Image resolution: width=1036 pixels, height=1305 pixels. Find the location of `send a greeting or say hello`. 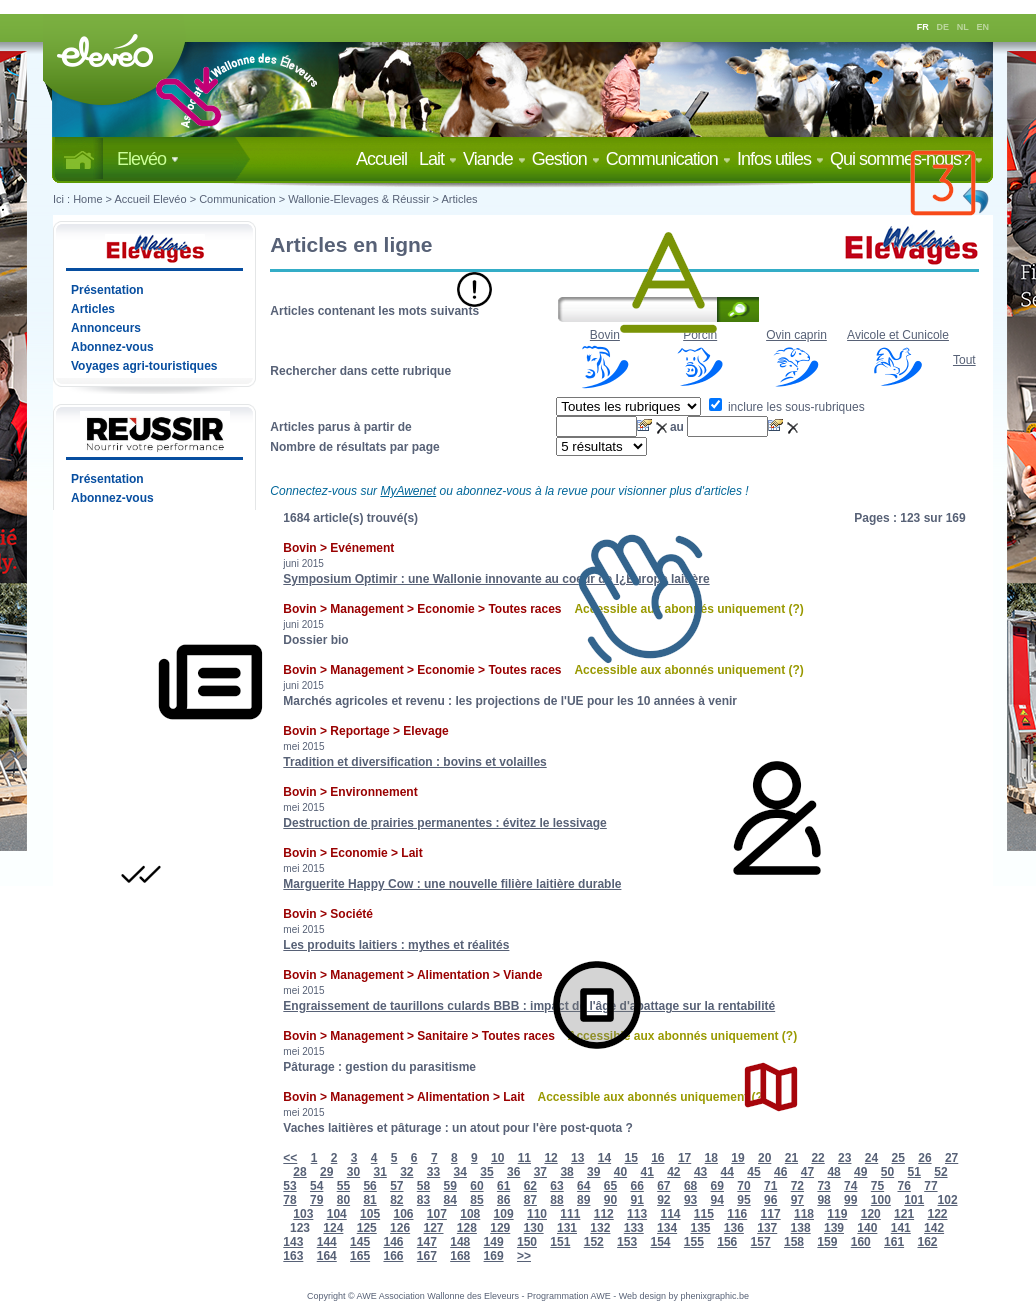

send a greeting or say hello is located at coordinates (640, 596).